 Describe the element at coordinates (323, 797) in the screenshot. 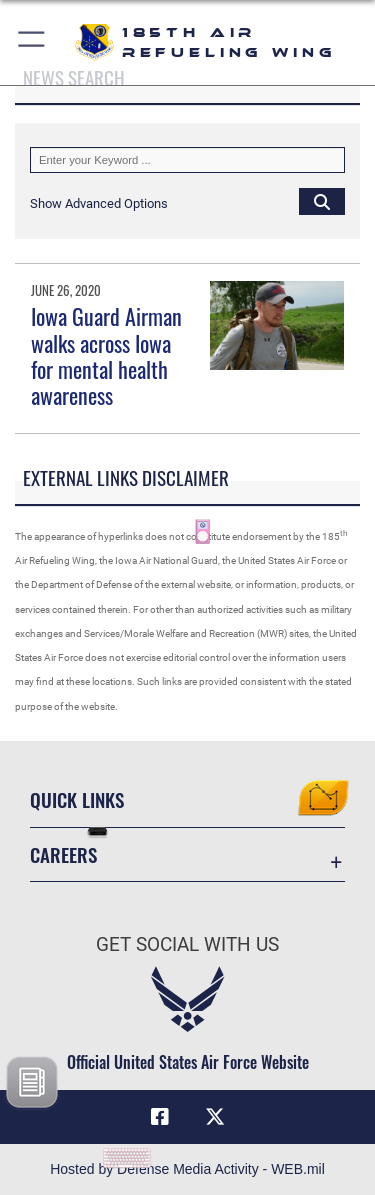

I see `access shape style library in iMovie` at that location.